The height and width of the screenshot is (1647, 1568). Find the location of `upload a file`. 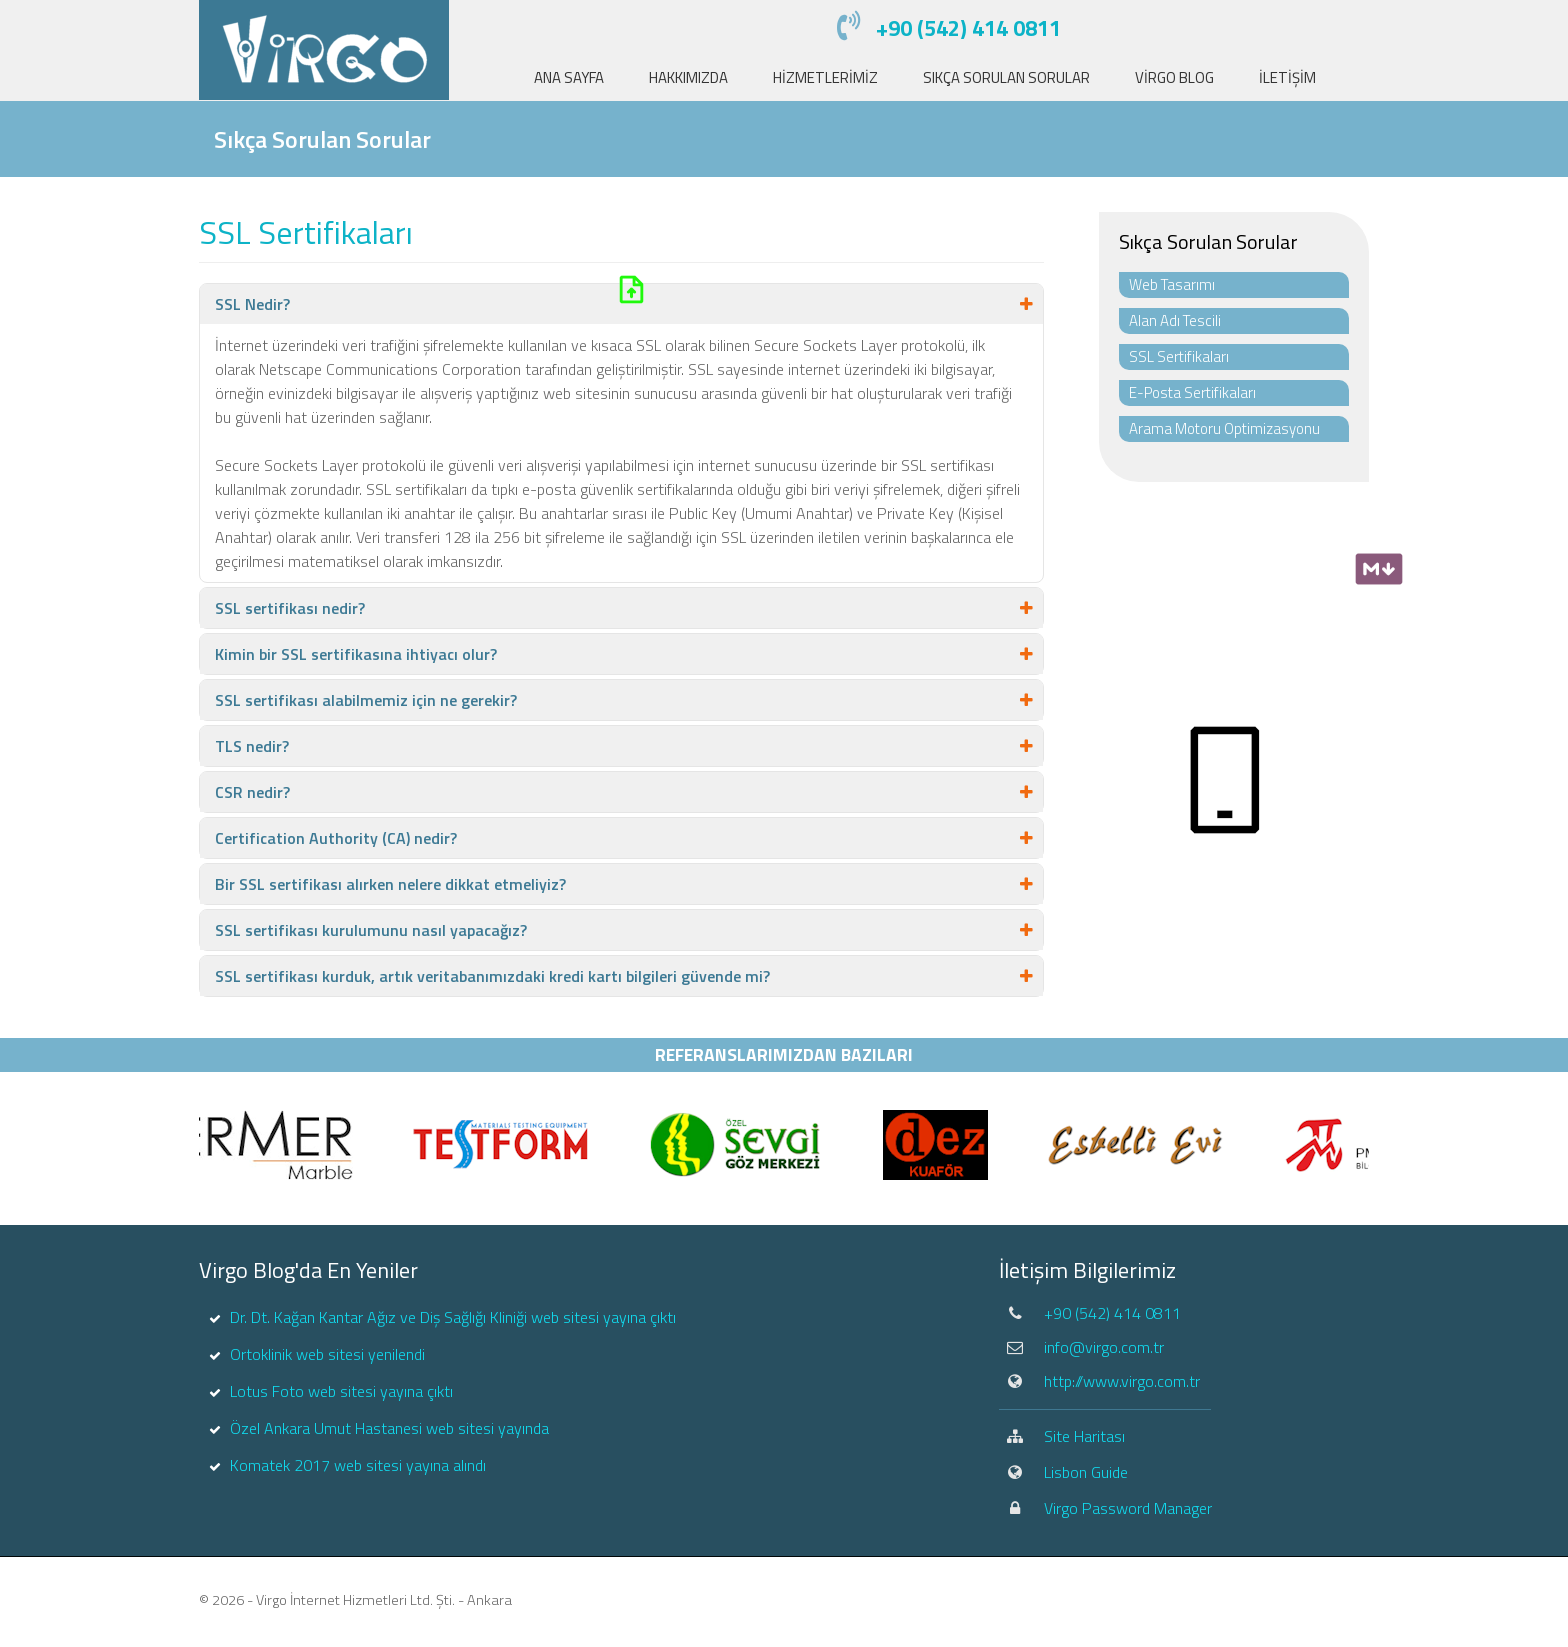

upload a file is located at coordinates (631, 289).